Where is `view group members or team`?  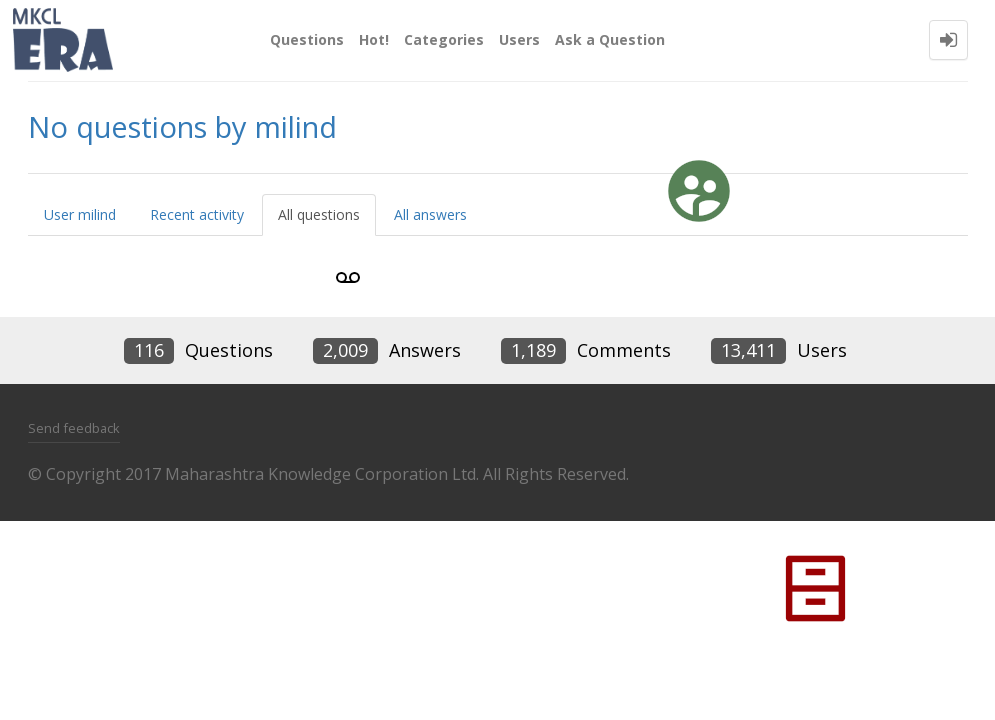
view group members or team is located at coordinates (699, 191).